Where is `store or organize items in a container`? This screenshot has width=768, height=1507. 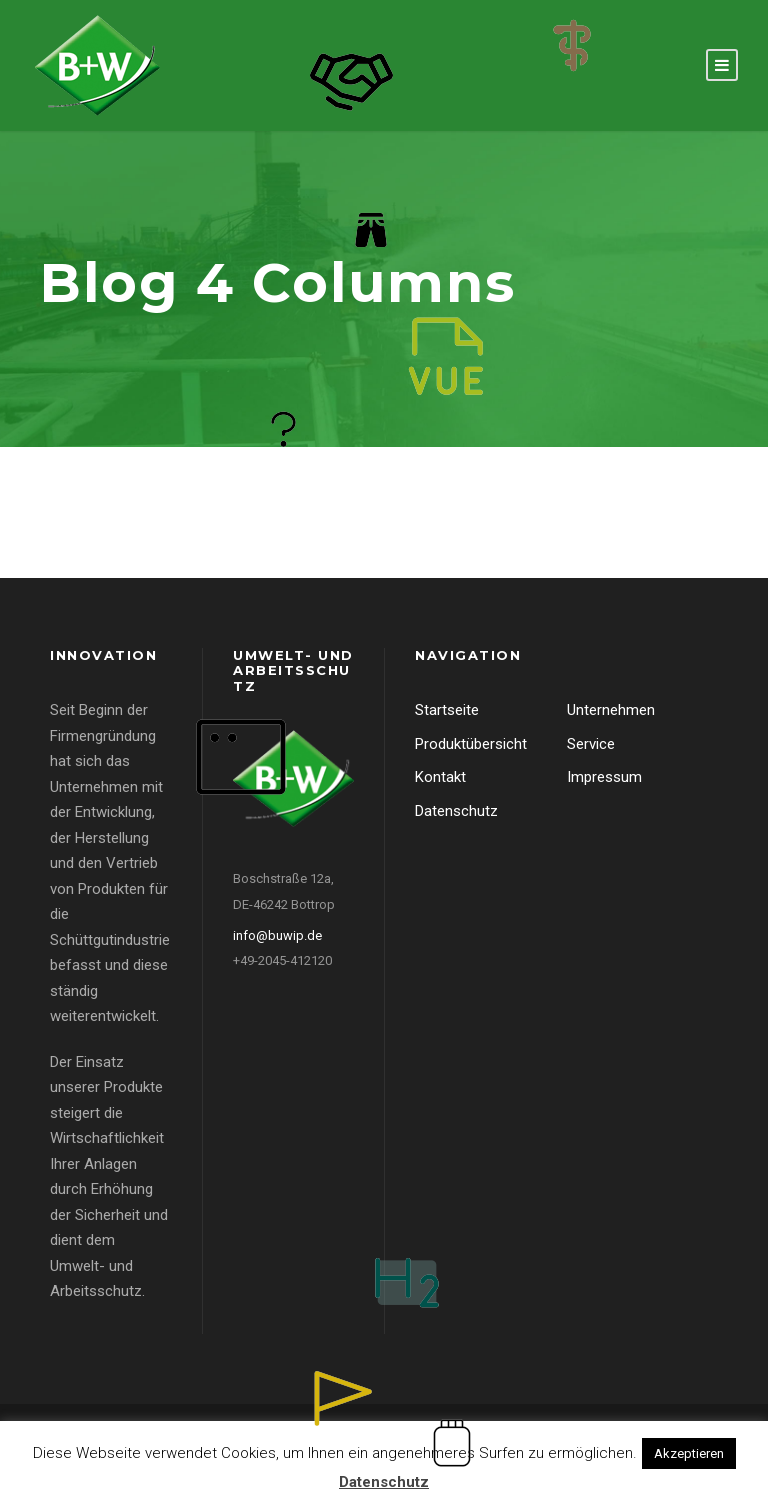
store or organize items in a container is located at coordinates (452, 1443).